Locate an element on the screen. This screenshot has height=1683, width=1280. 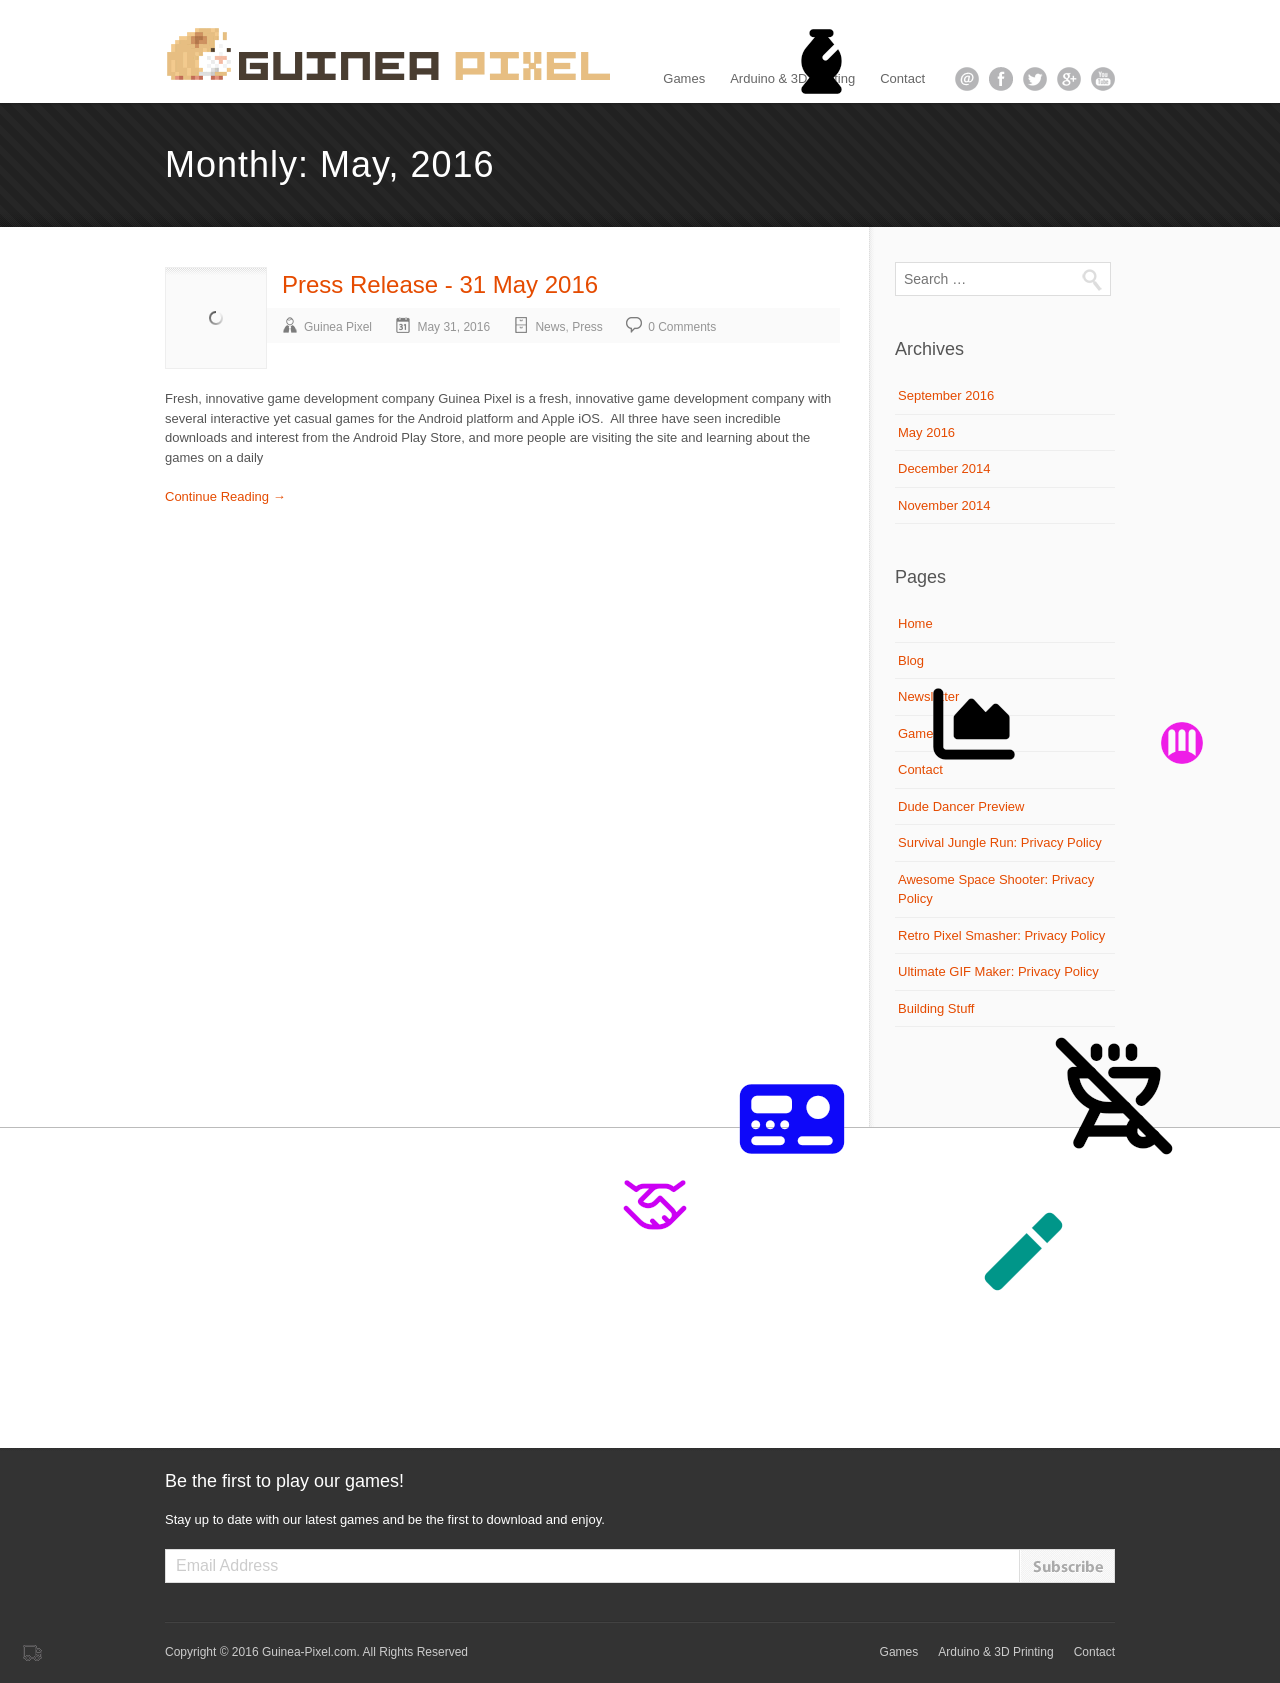
represents the bishop piece in a chess game is located at coordinates (821, 61).